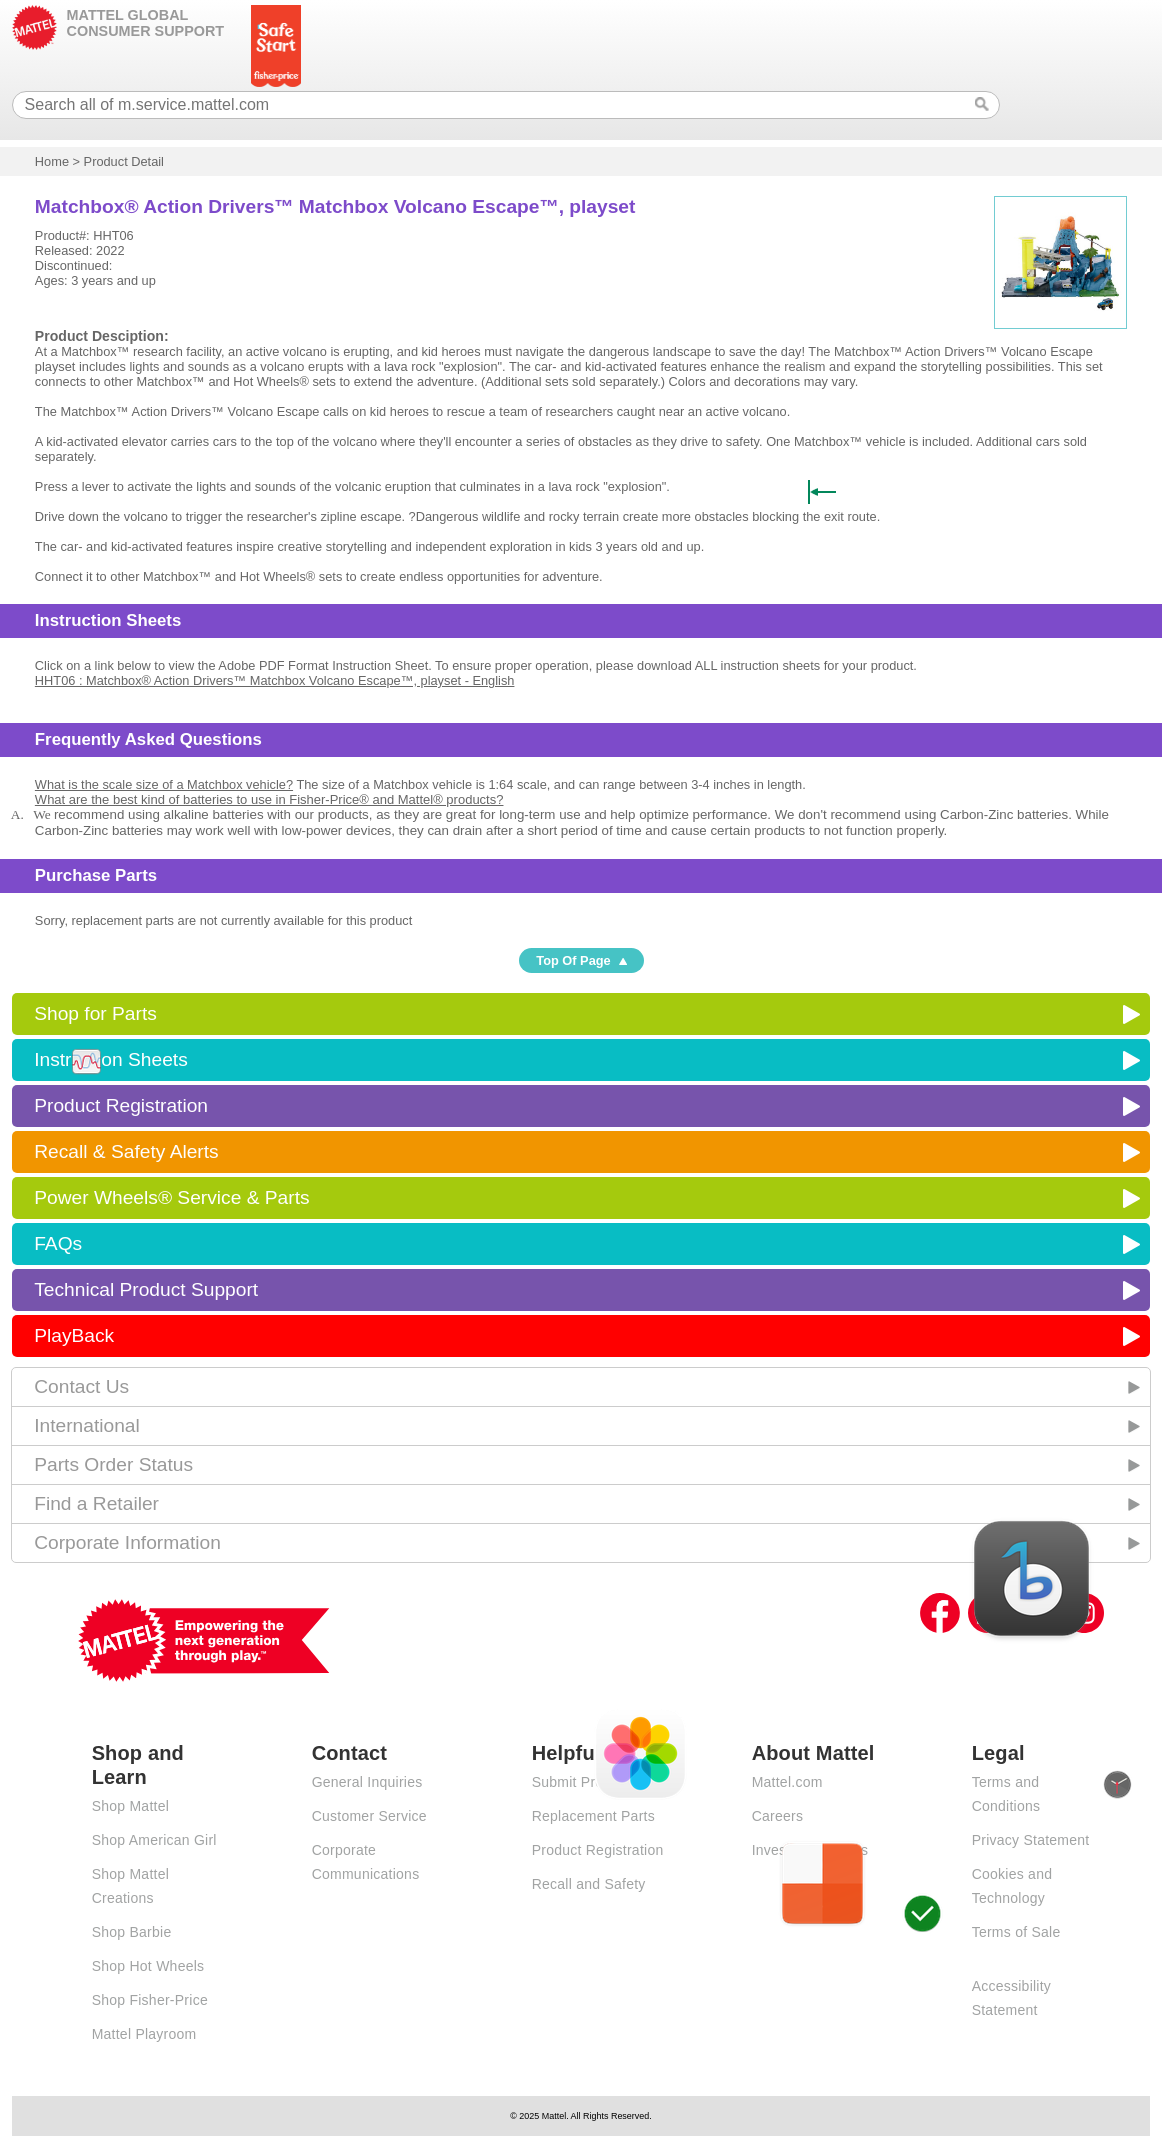  Describe the element at coordinates (1031, 1578) in the screenshot. I see `open banshee media player` at that location.